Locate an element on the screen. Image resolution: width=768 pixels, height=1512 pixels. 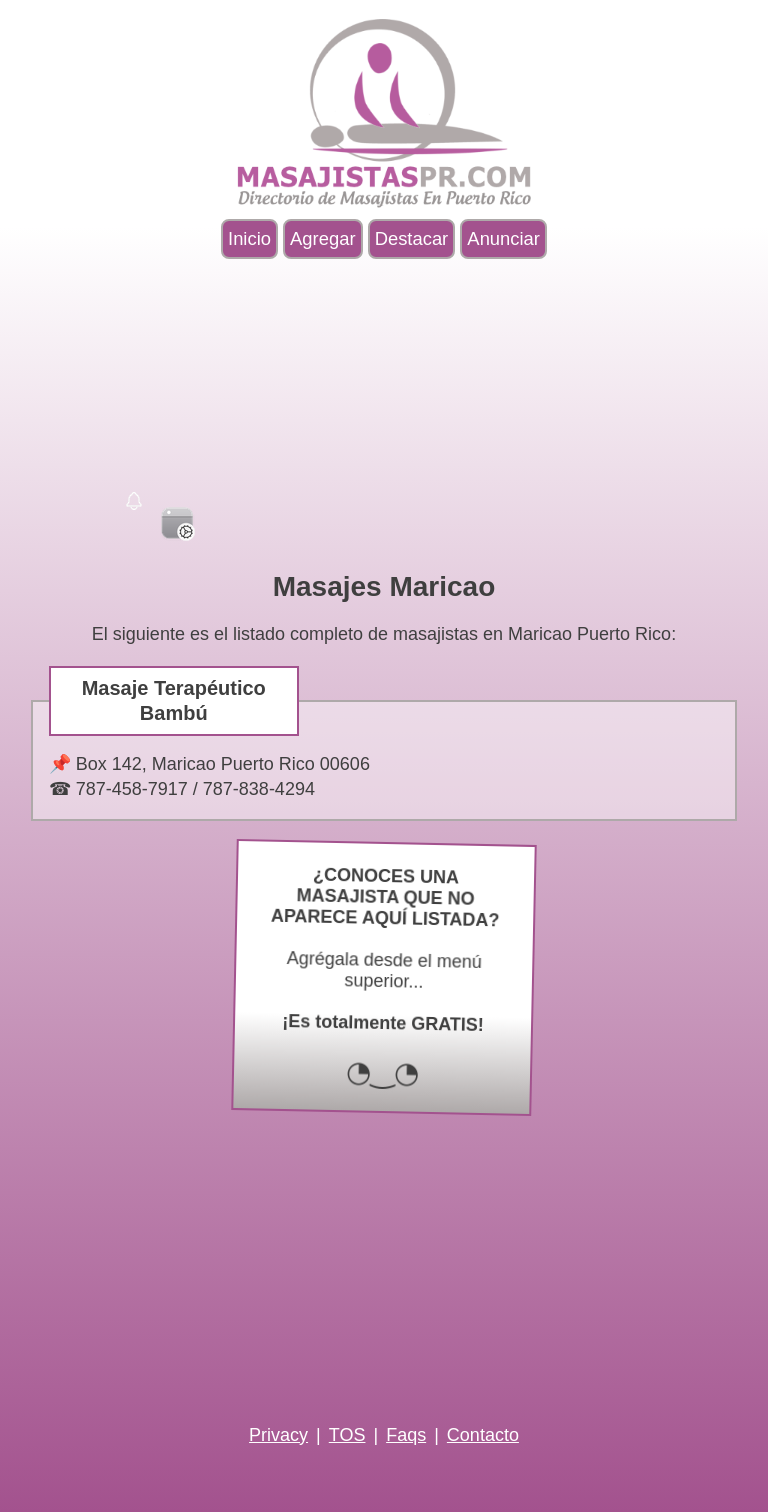
configure window behavior settings is located at coordinates (177, 523).